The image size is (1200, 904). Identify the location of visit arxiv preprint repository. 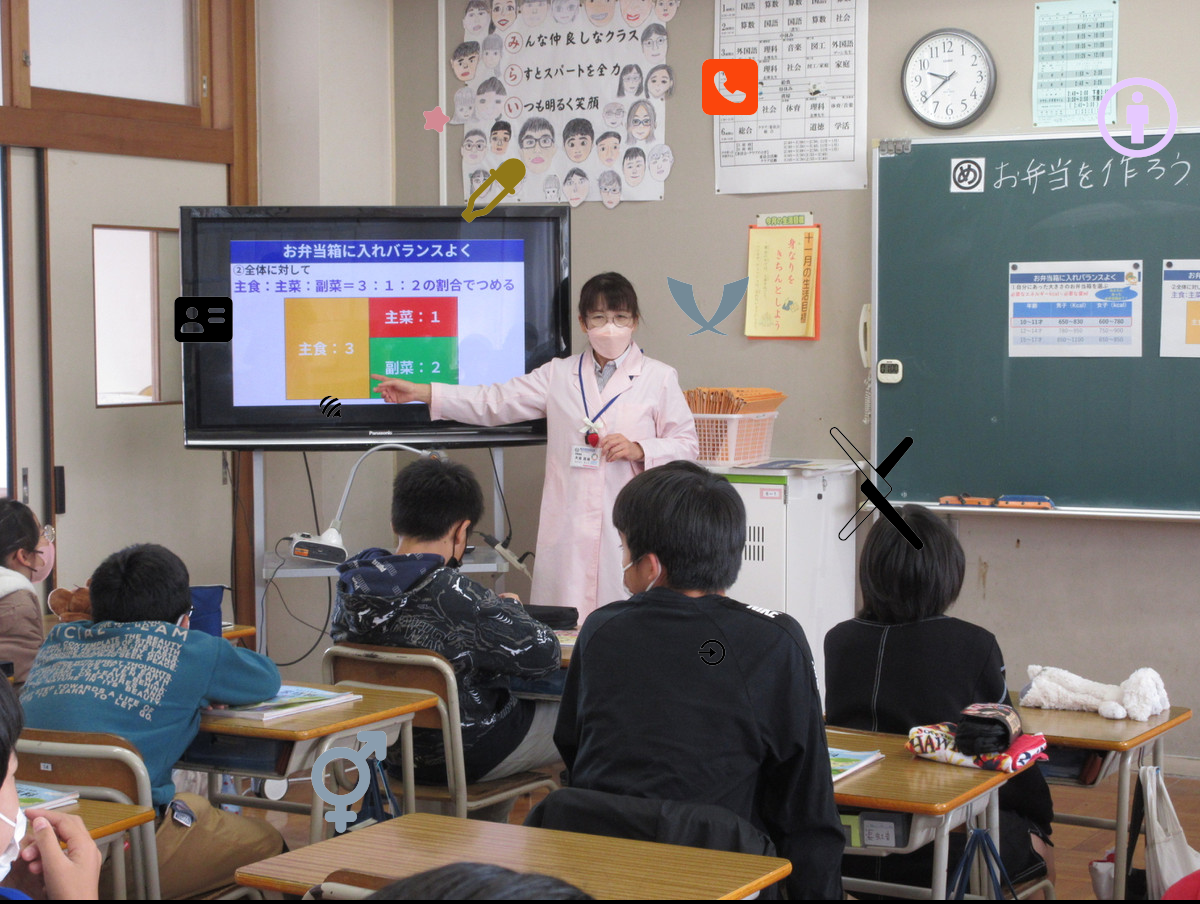
(876, 488).